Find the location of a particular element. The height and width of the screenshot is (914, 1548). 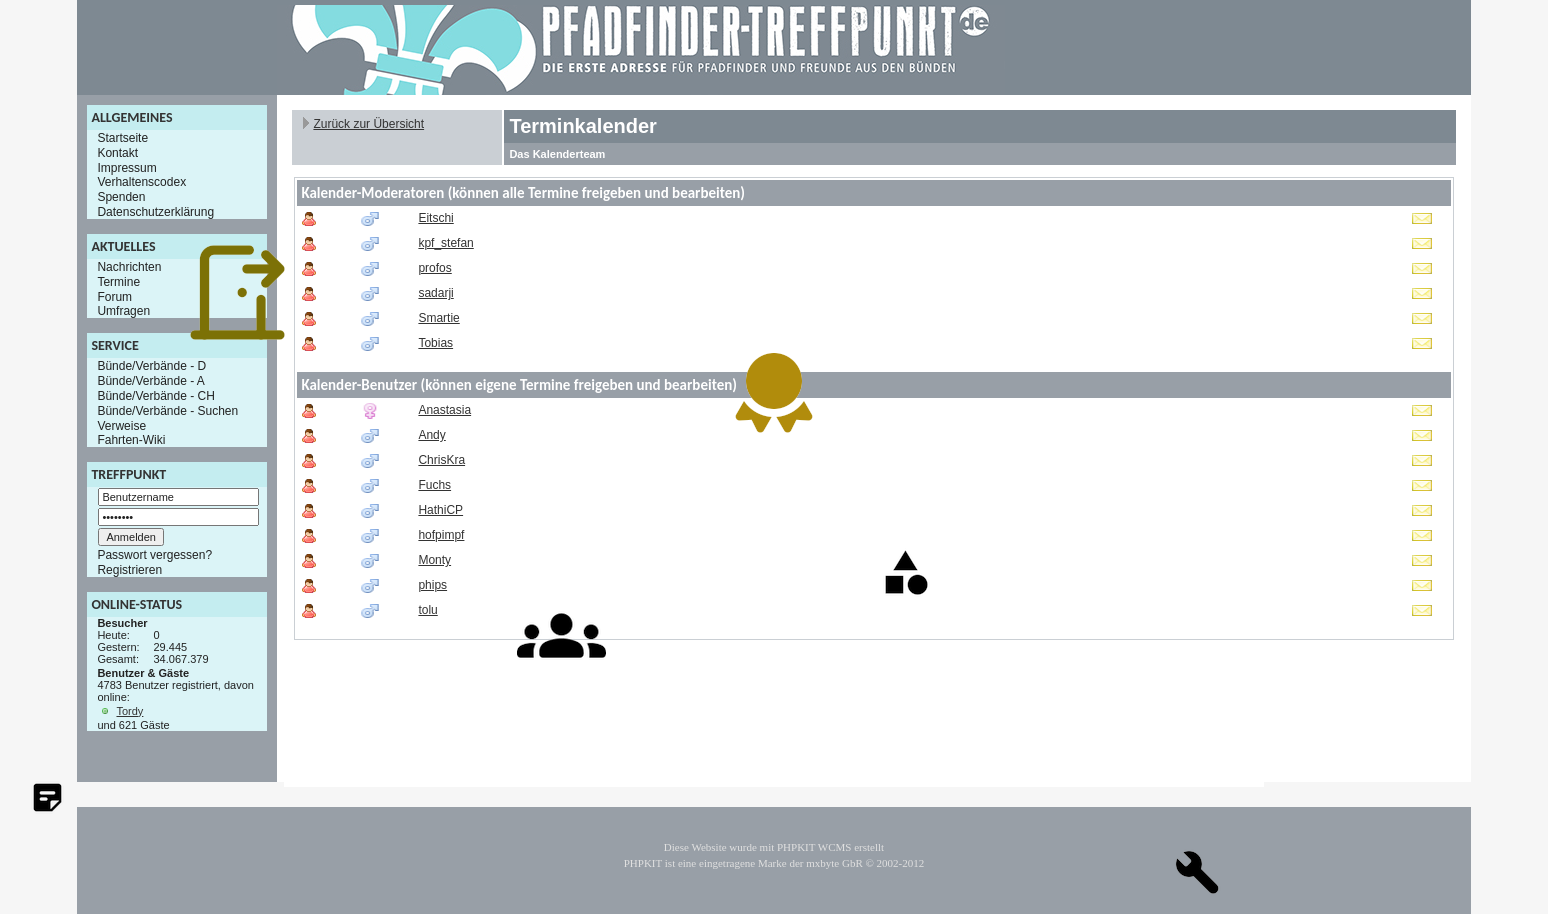

create a new note is located at coordinates (47, 797).